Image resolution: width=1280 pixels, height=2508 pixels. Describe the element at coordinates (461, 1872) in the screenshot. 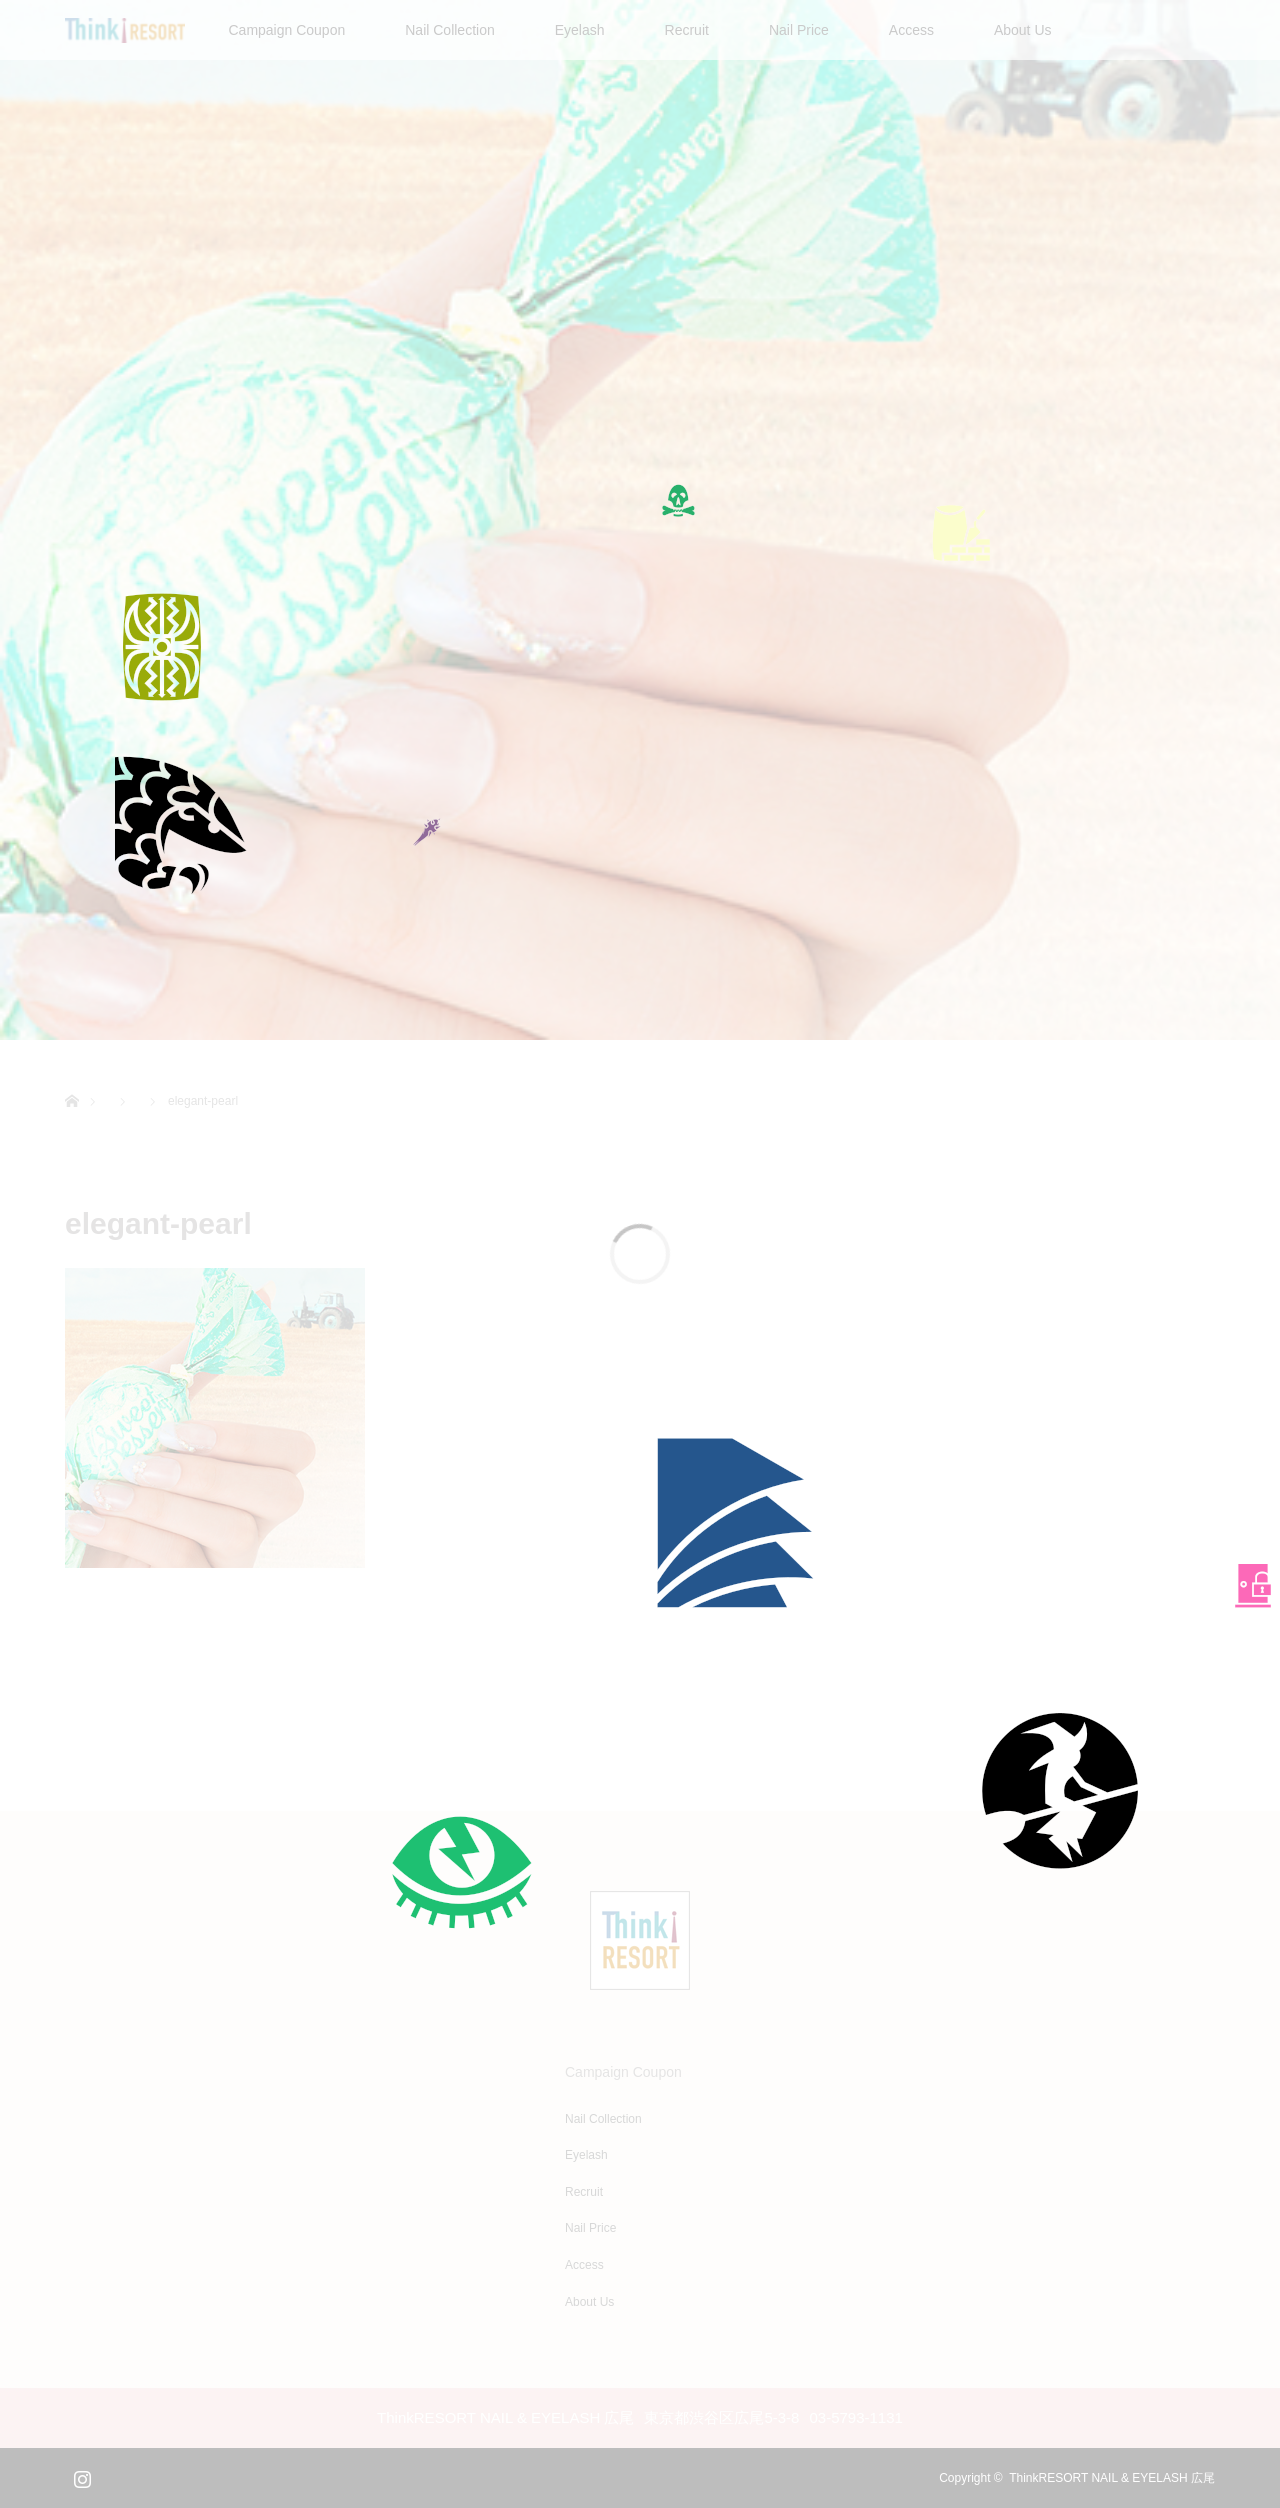

I see `indicates quick view or instant preview mode` at that location.